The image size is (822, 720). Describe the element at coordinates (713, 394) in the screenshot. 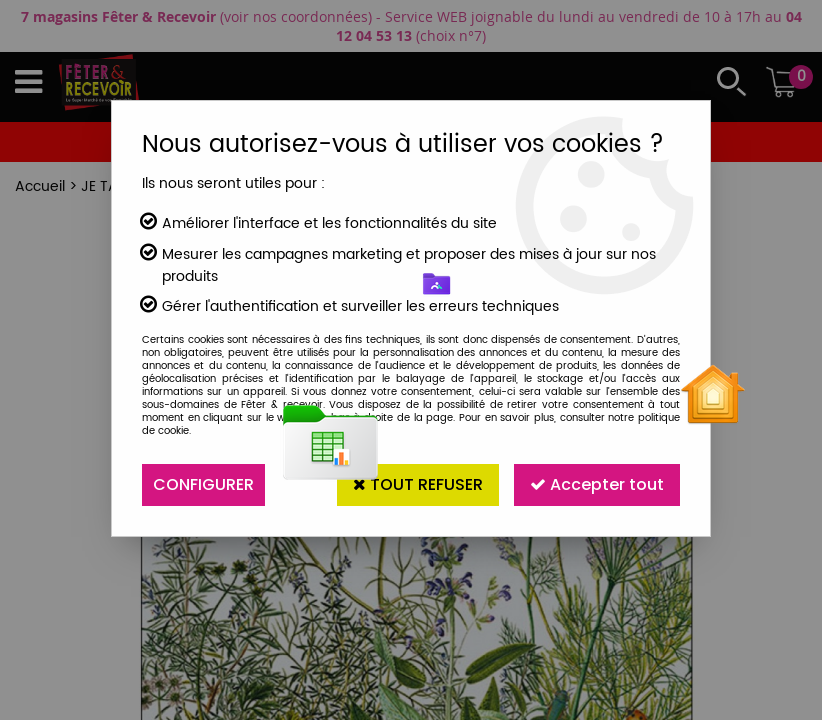

I see `open home settings or preferences` at that location.